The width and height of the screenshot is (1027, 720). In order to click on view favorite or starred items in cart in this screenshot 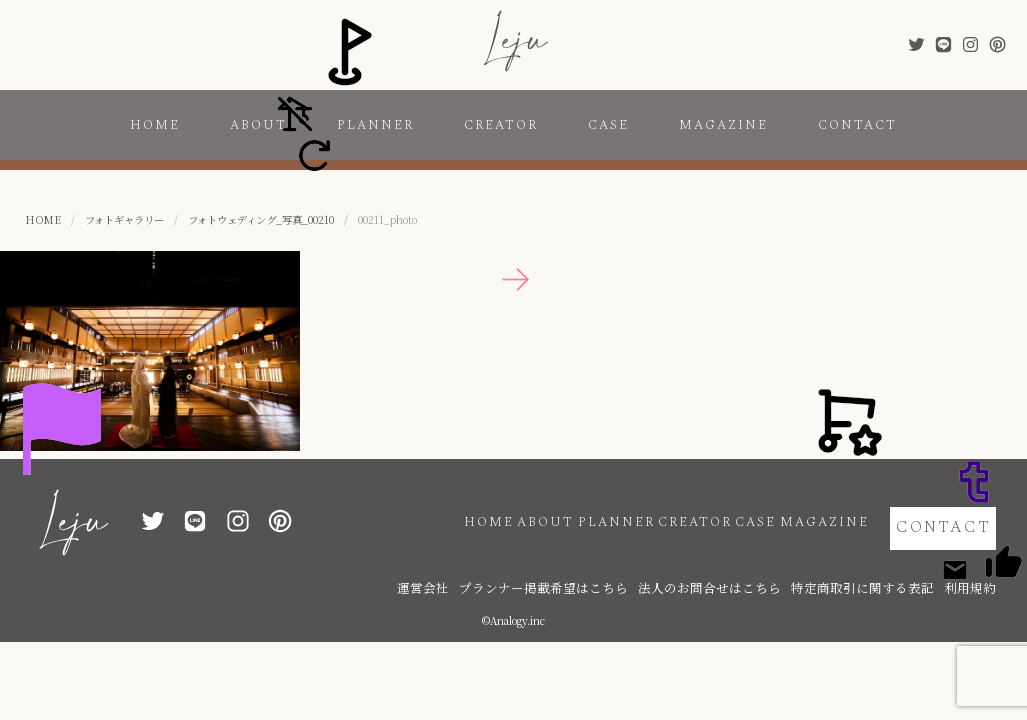, I will do `click(847, 421)`.